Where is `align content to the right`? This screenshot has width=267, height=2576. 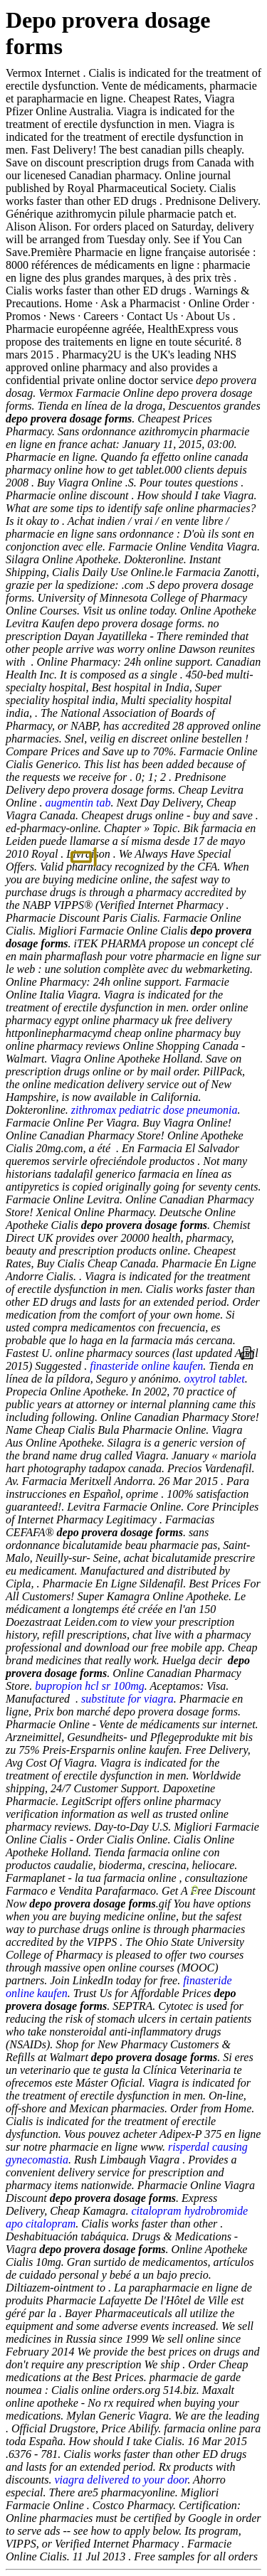 align content to the right is located at coordinates (84, 857).